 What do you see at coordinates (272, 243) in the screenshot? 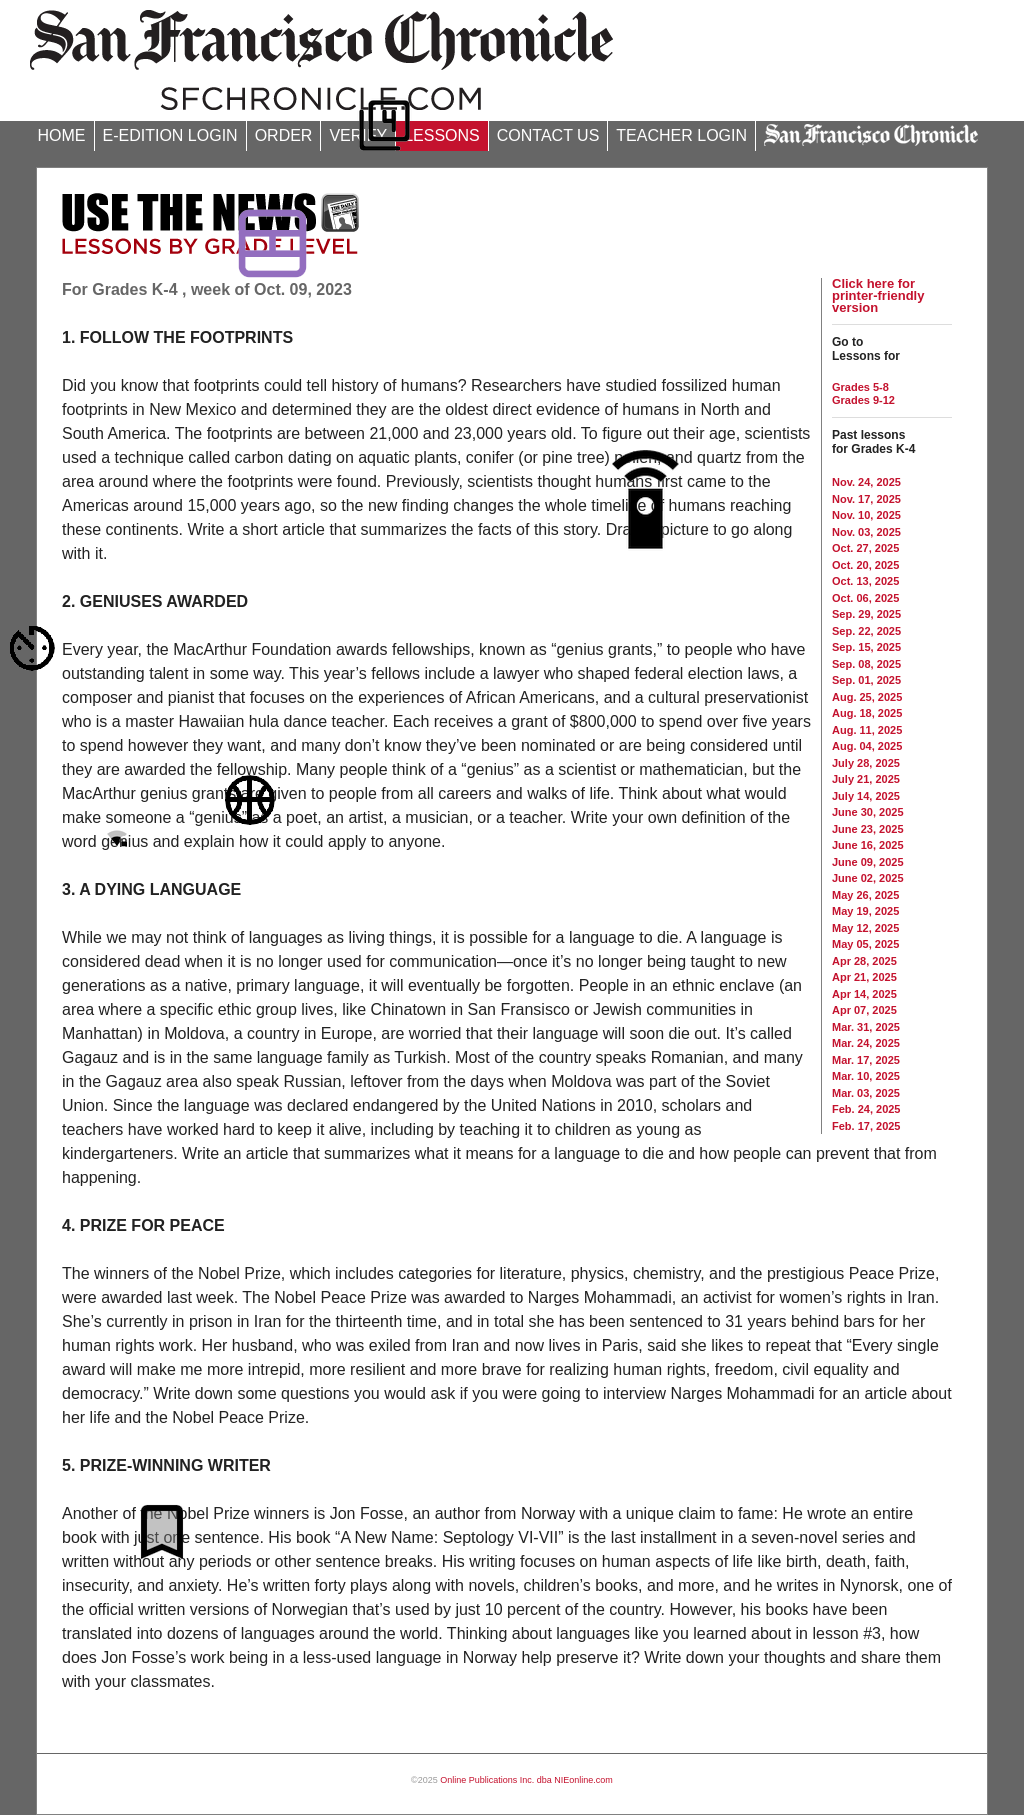
I see `split table cells` at bounding box center [272, 243].